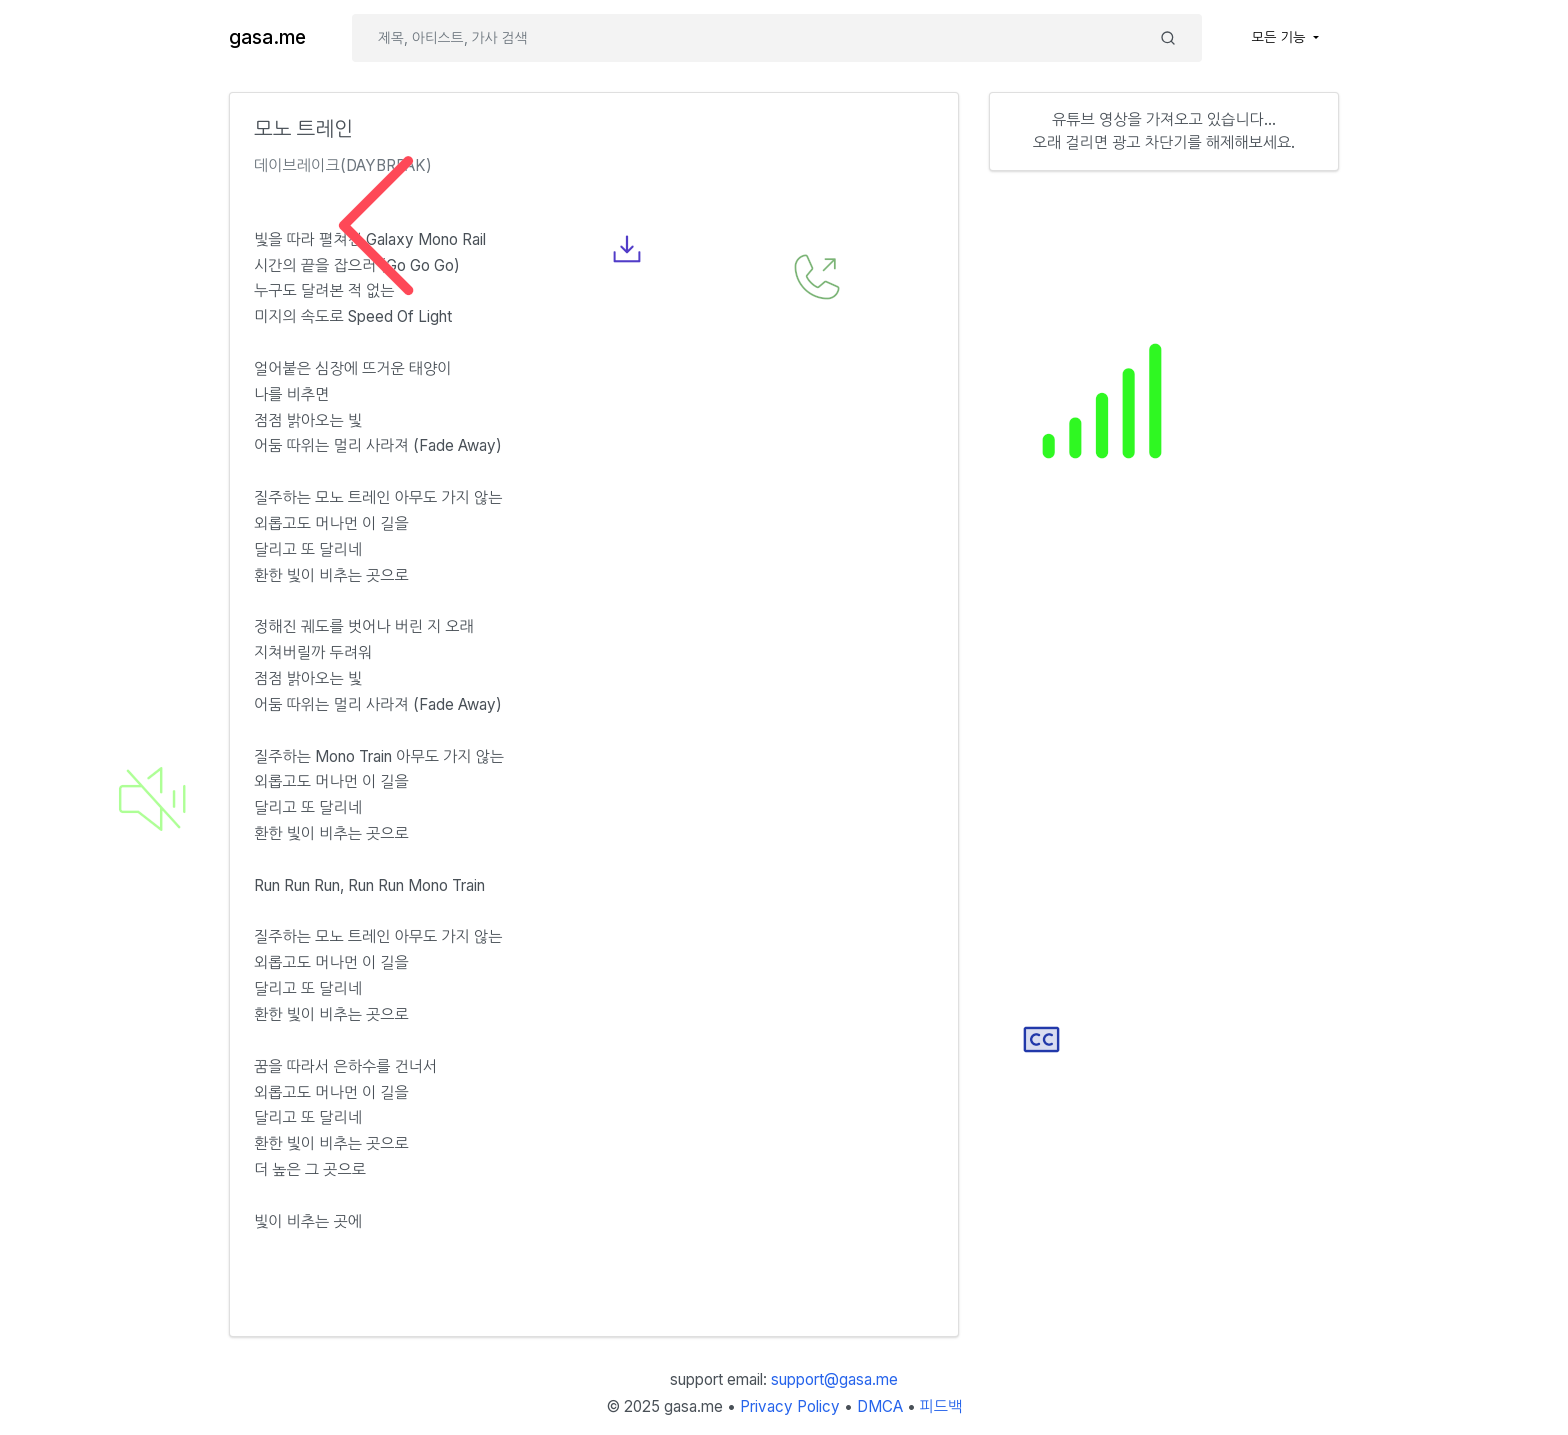 This screenshot has width=1568, height=1435. What do you see at coordinates (382, 225) in the screenshot?
I see `go back to the previous screen` at bounding box center [382, 225].